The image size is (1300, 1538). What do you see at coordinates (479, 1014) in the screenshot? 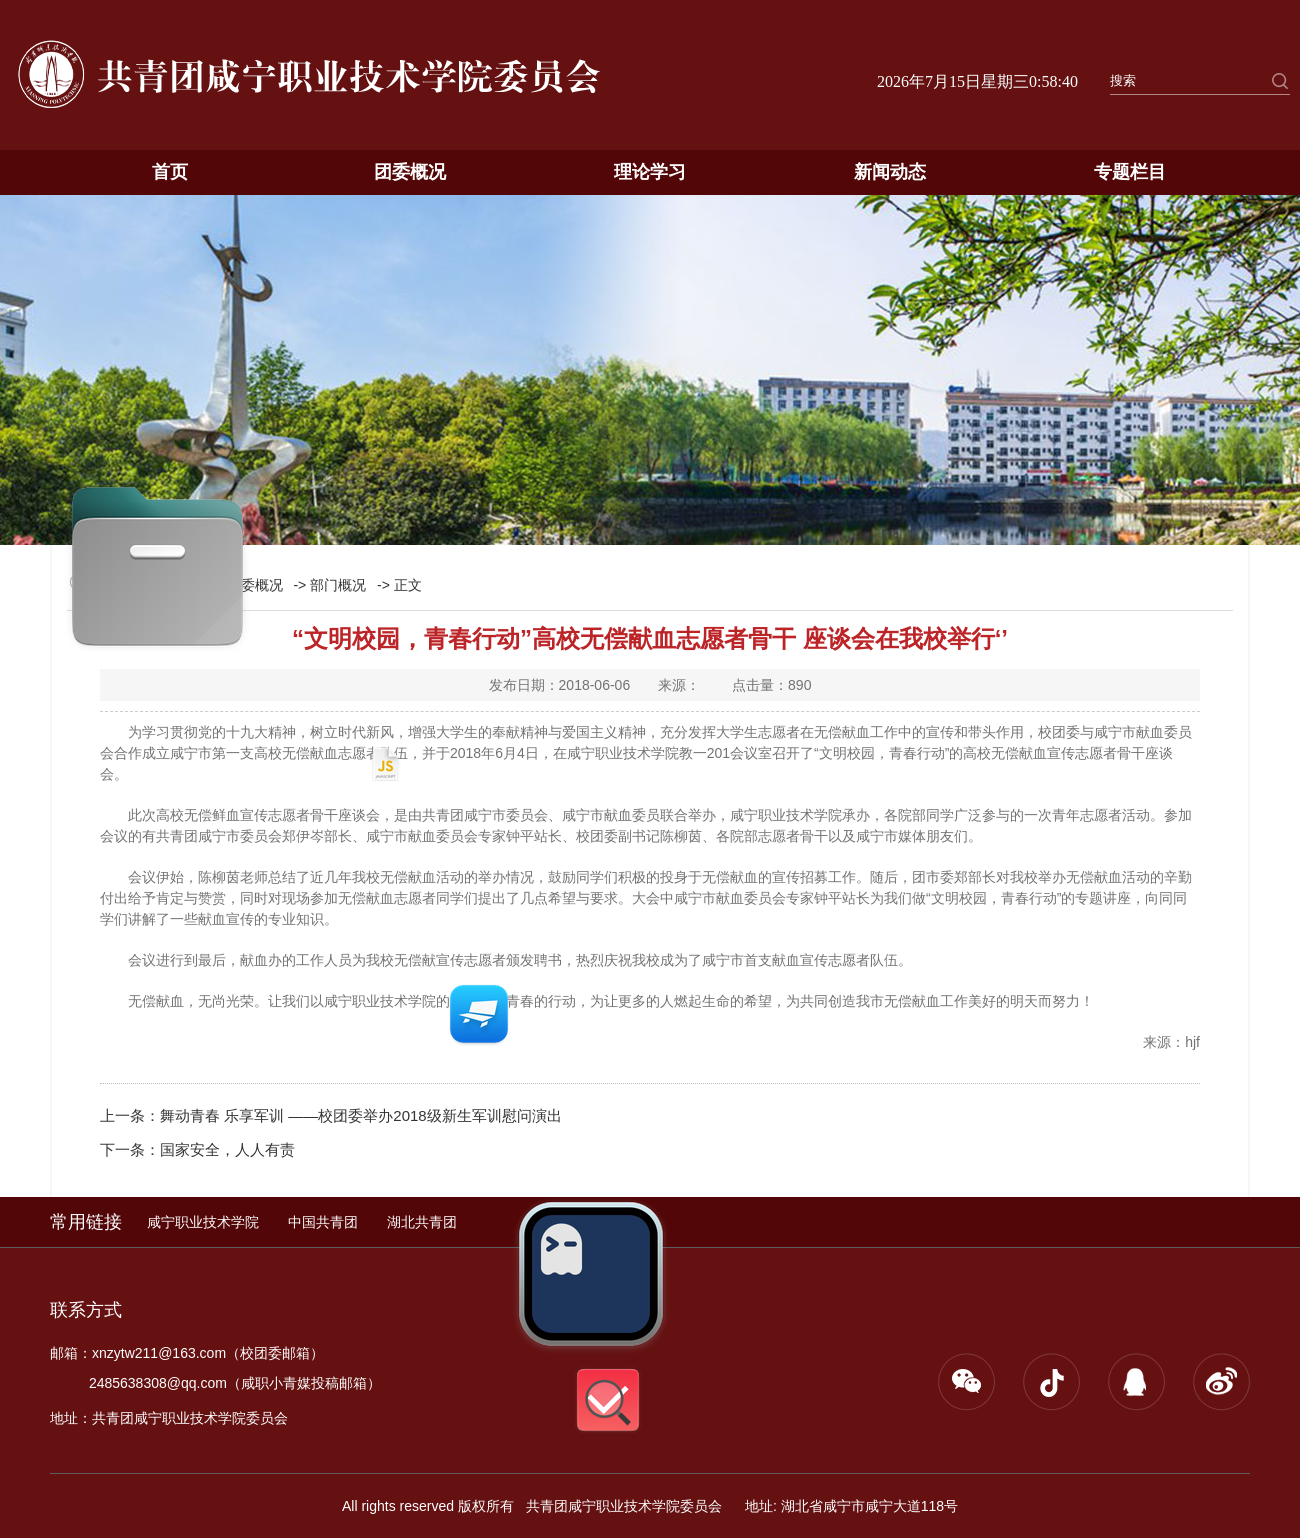
I see `open blockbench 3d modeling application` at bounding box center [479, 1014].